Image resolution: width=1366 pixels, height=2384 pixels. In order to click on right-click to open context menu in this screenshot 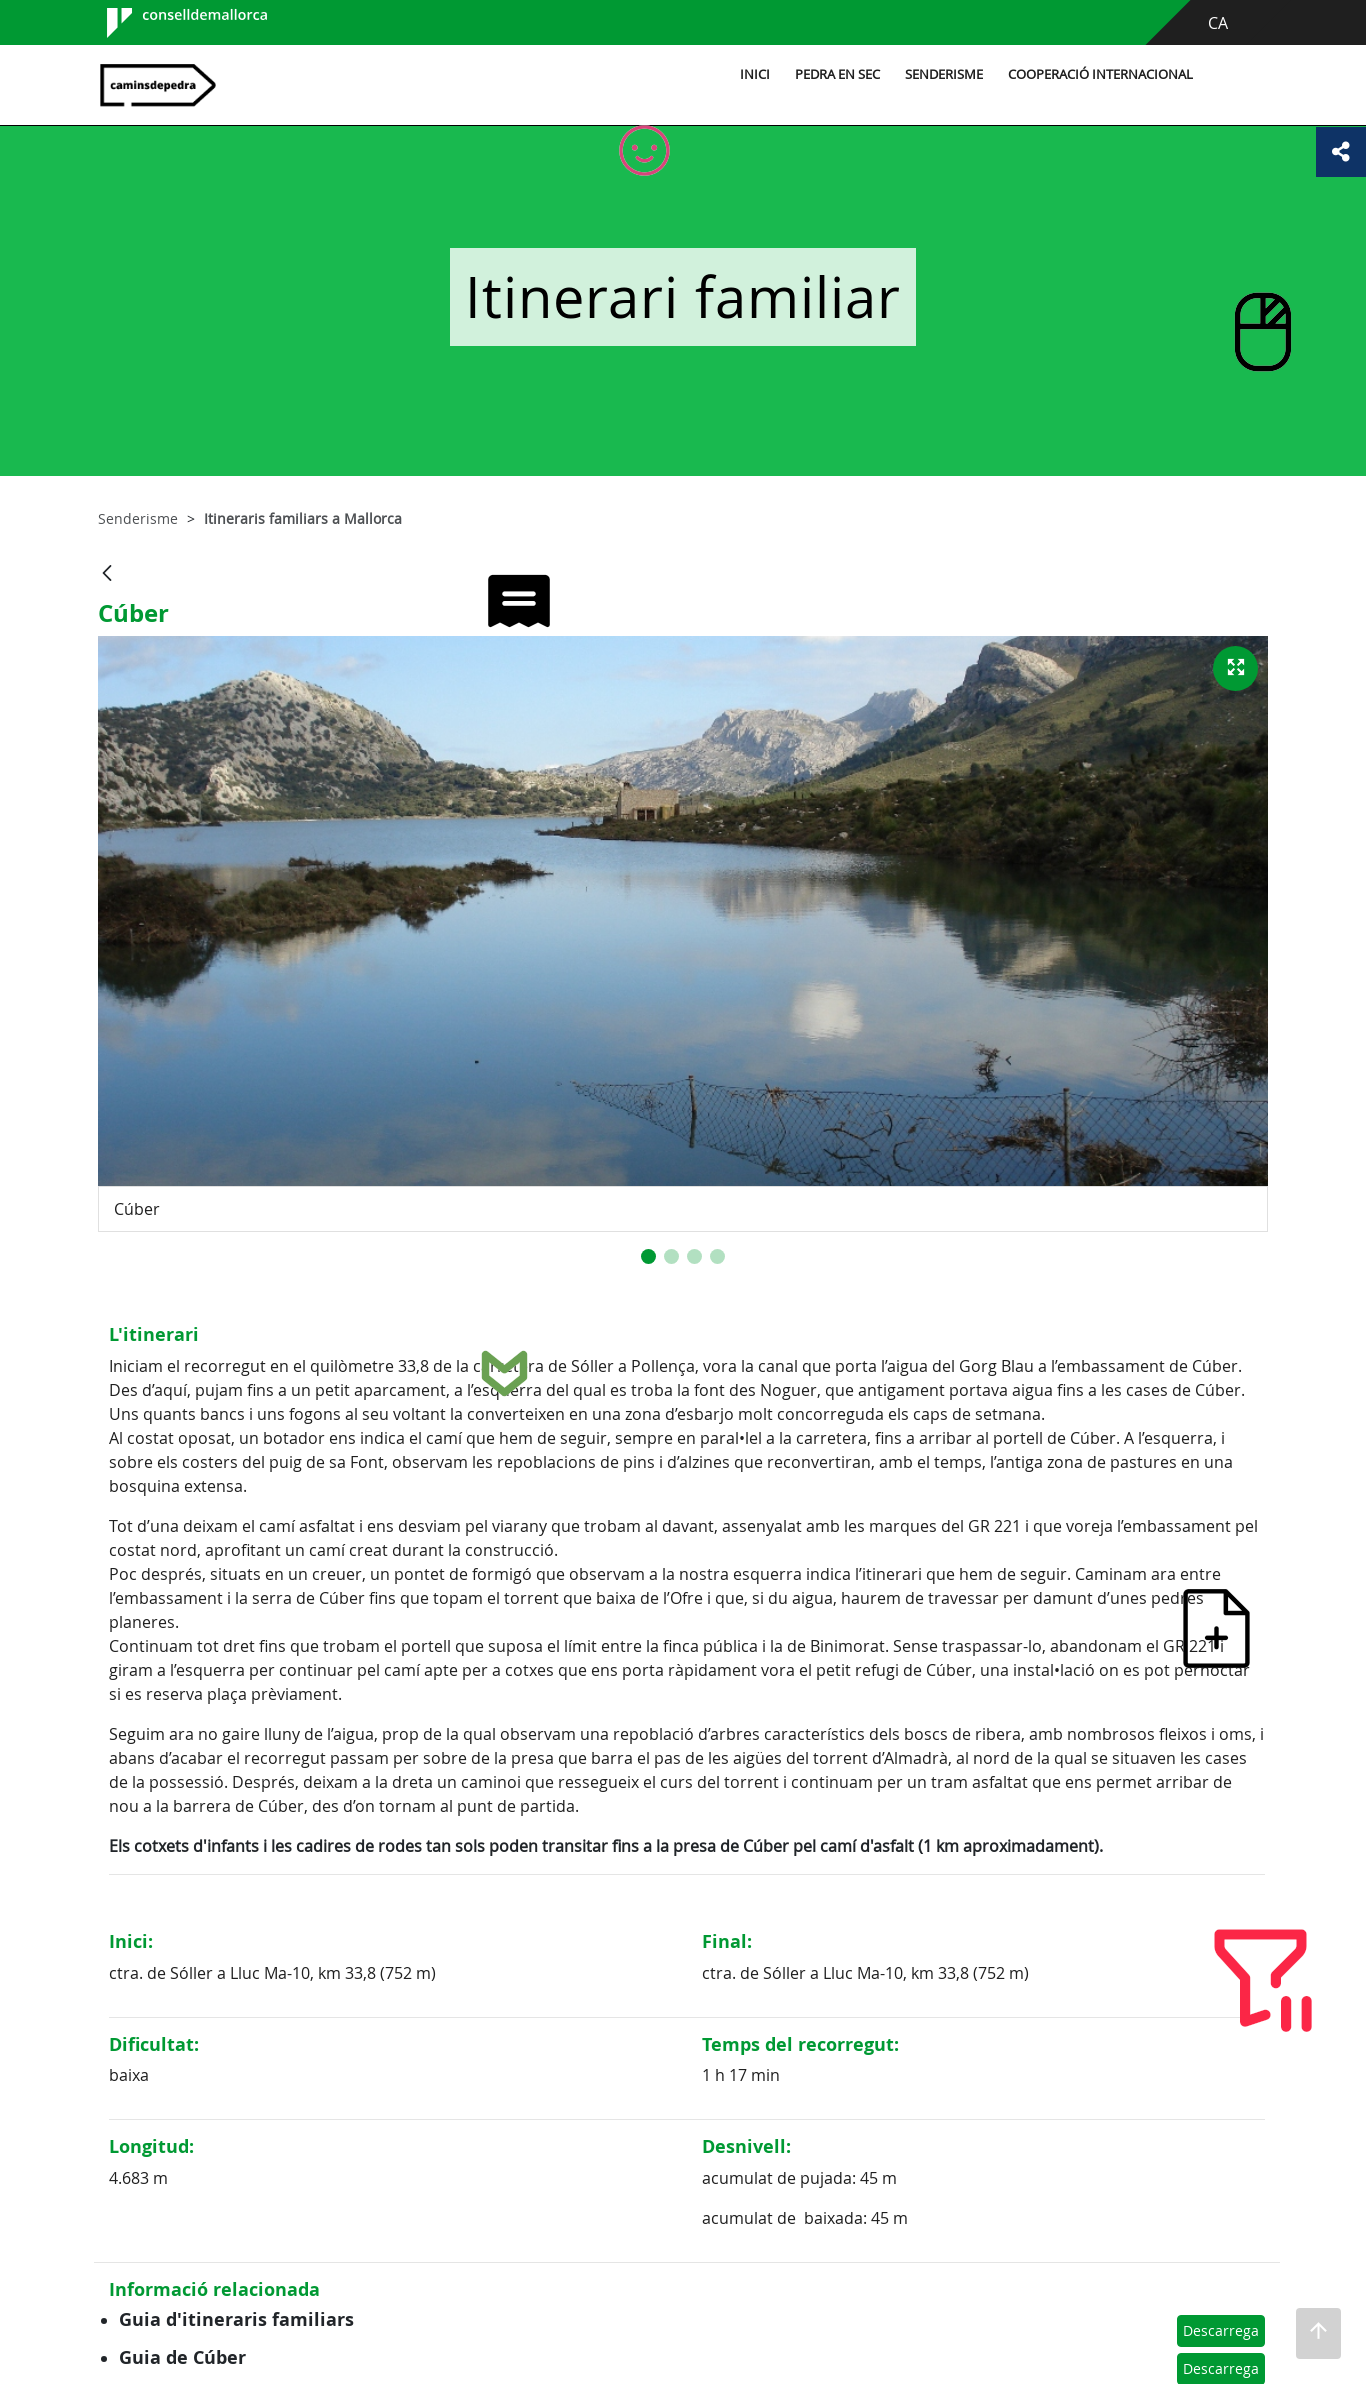, I will do `click(1263, 332)`.